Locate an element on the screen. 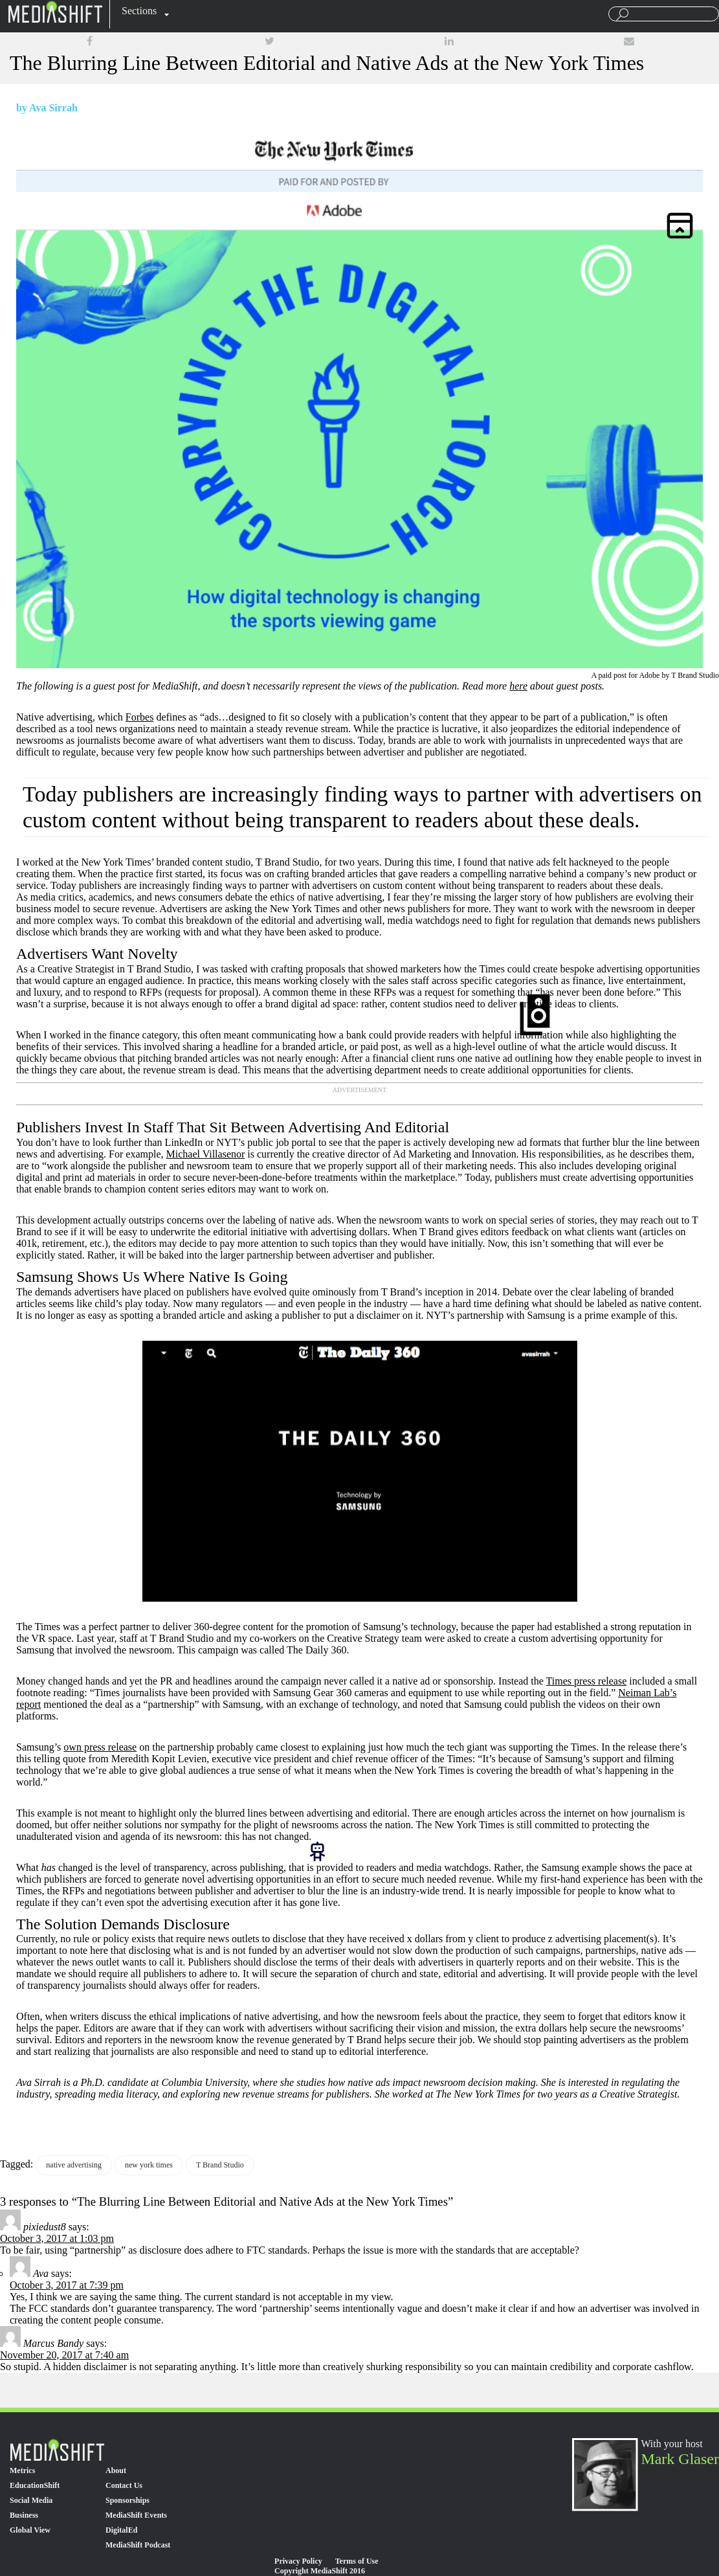  access AI assistant or chatbot is located at coordinates (317, 1852).